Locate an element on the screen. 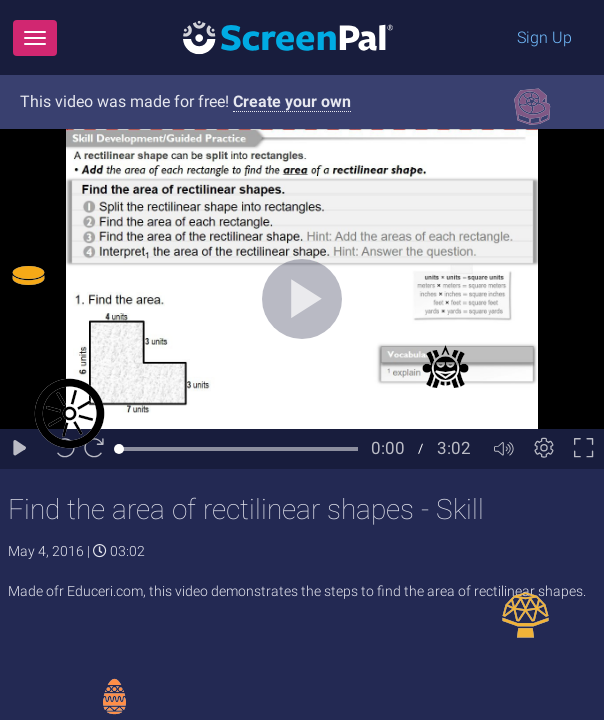 The width and height of the screenshot is (604, 720). easter or spring seasonal event indicator is located at coordinates (114, 696).